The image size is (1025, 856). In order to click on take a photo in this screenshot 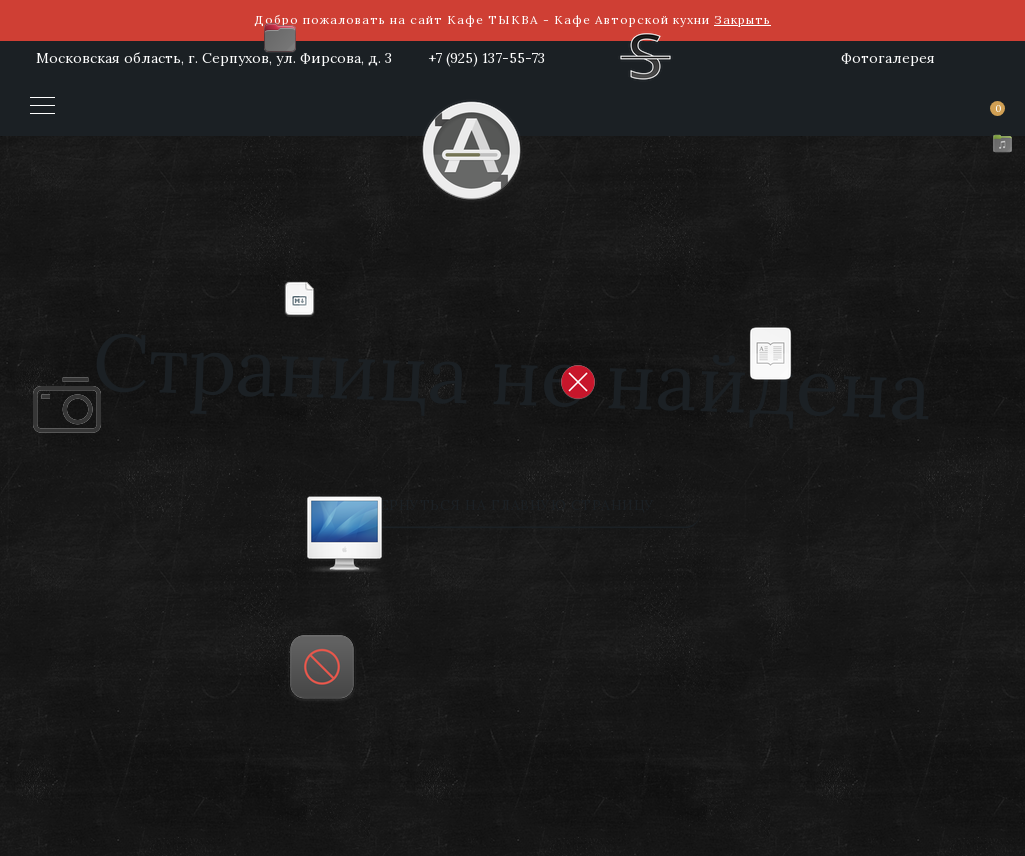, I will do `click(67, 403)`.